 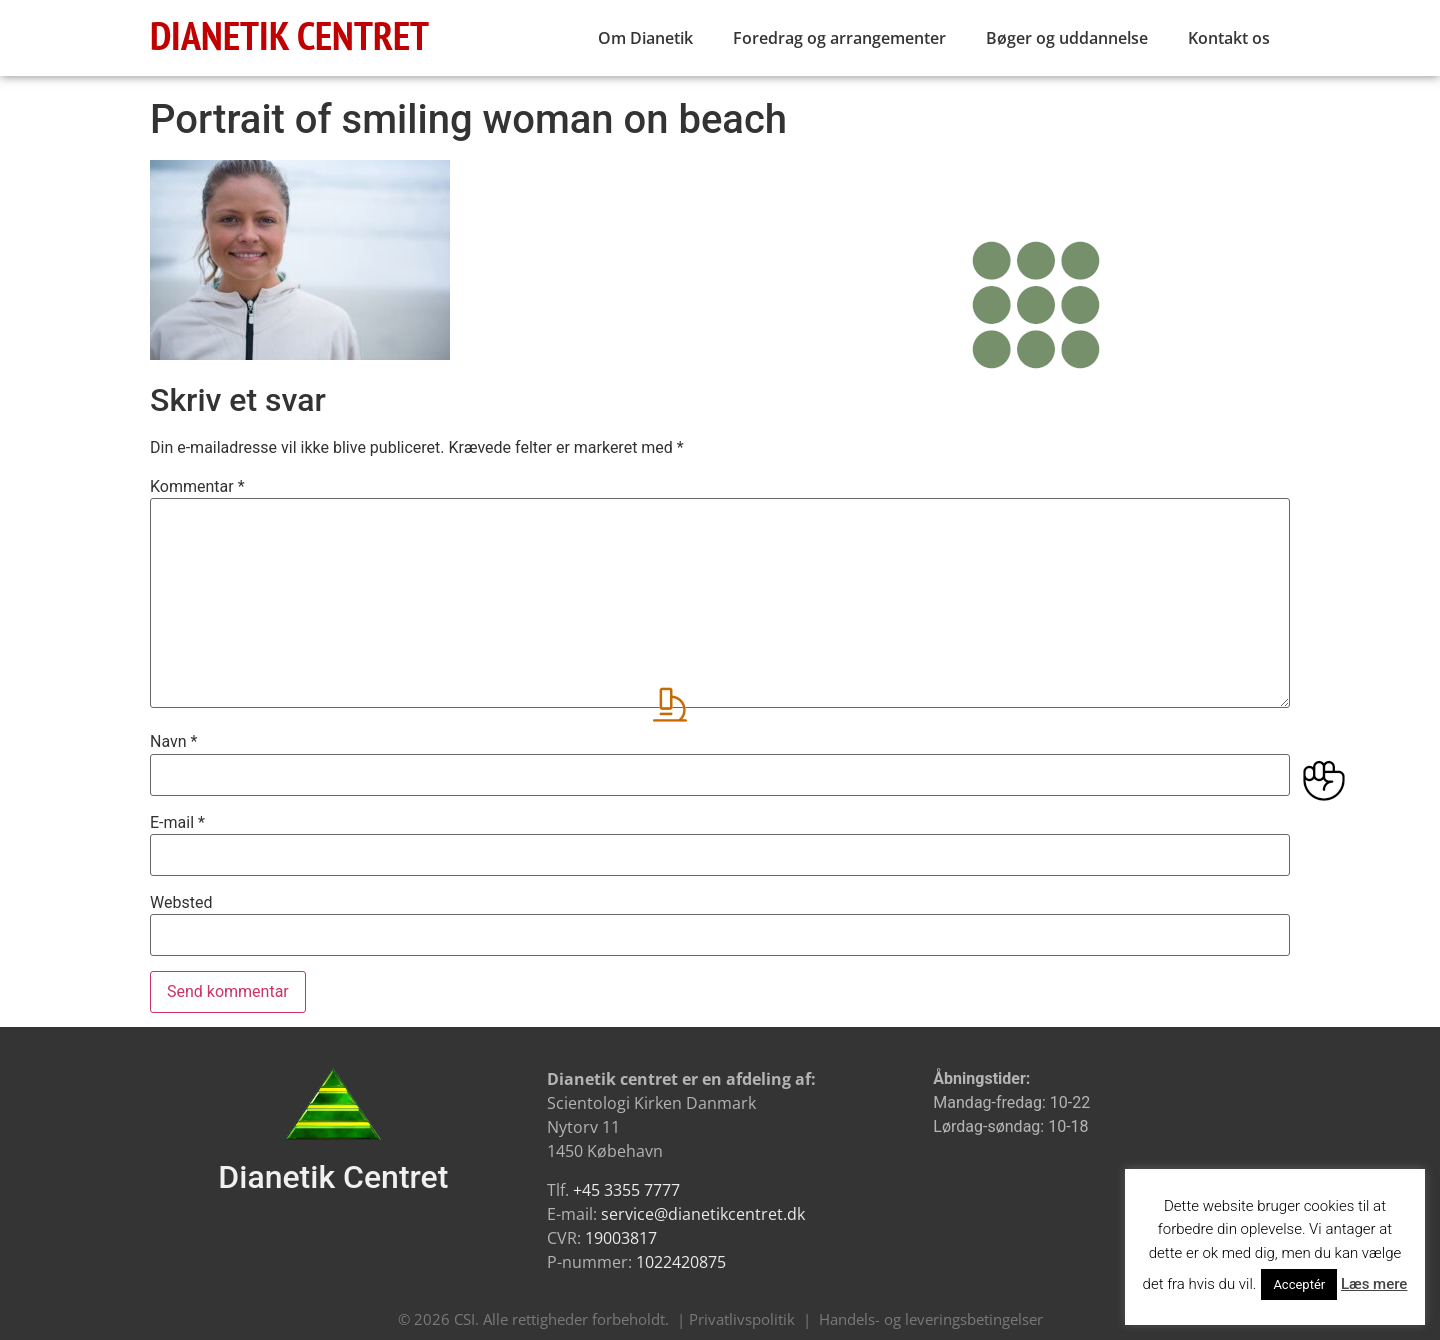 I want to click on open the dial pad or number input, so click(x=1036, y=305).